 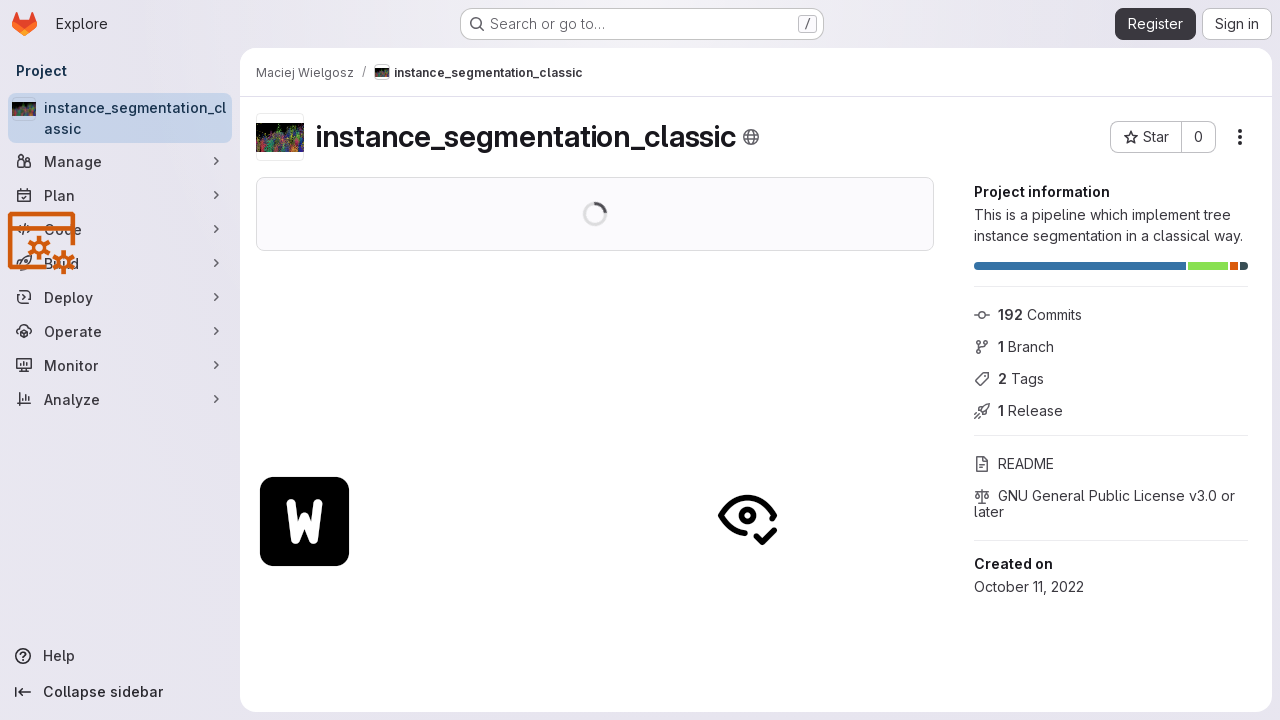 What do you see at coordinates (304, 521) in the screenshot?
I see `open Wikipedia or wiki-related content` at bounding box center [304, 521].